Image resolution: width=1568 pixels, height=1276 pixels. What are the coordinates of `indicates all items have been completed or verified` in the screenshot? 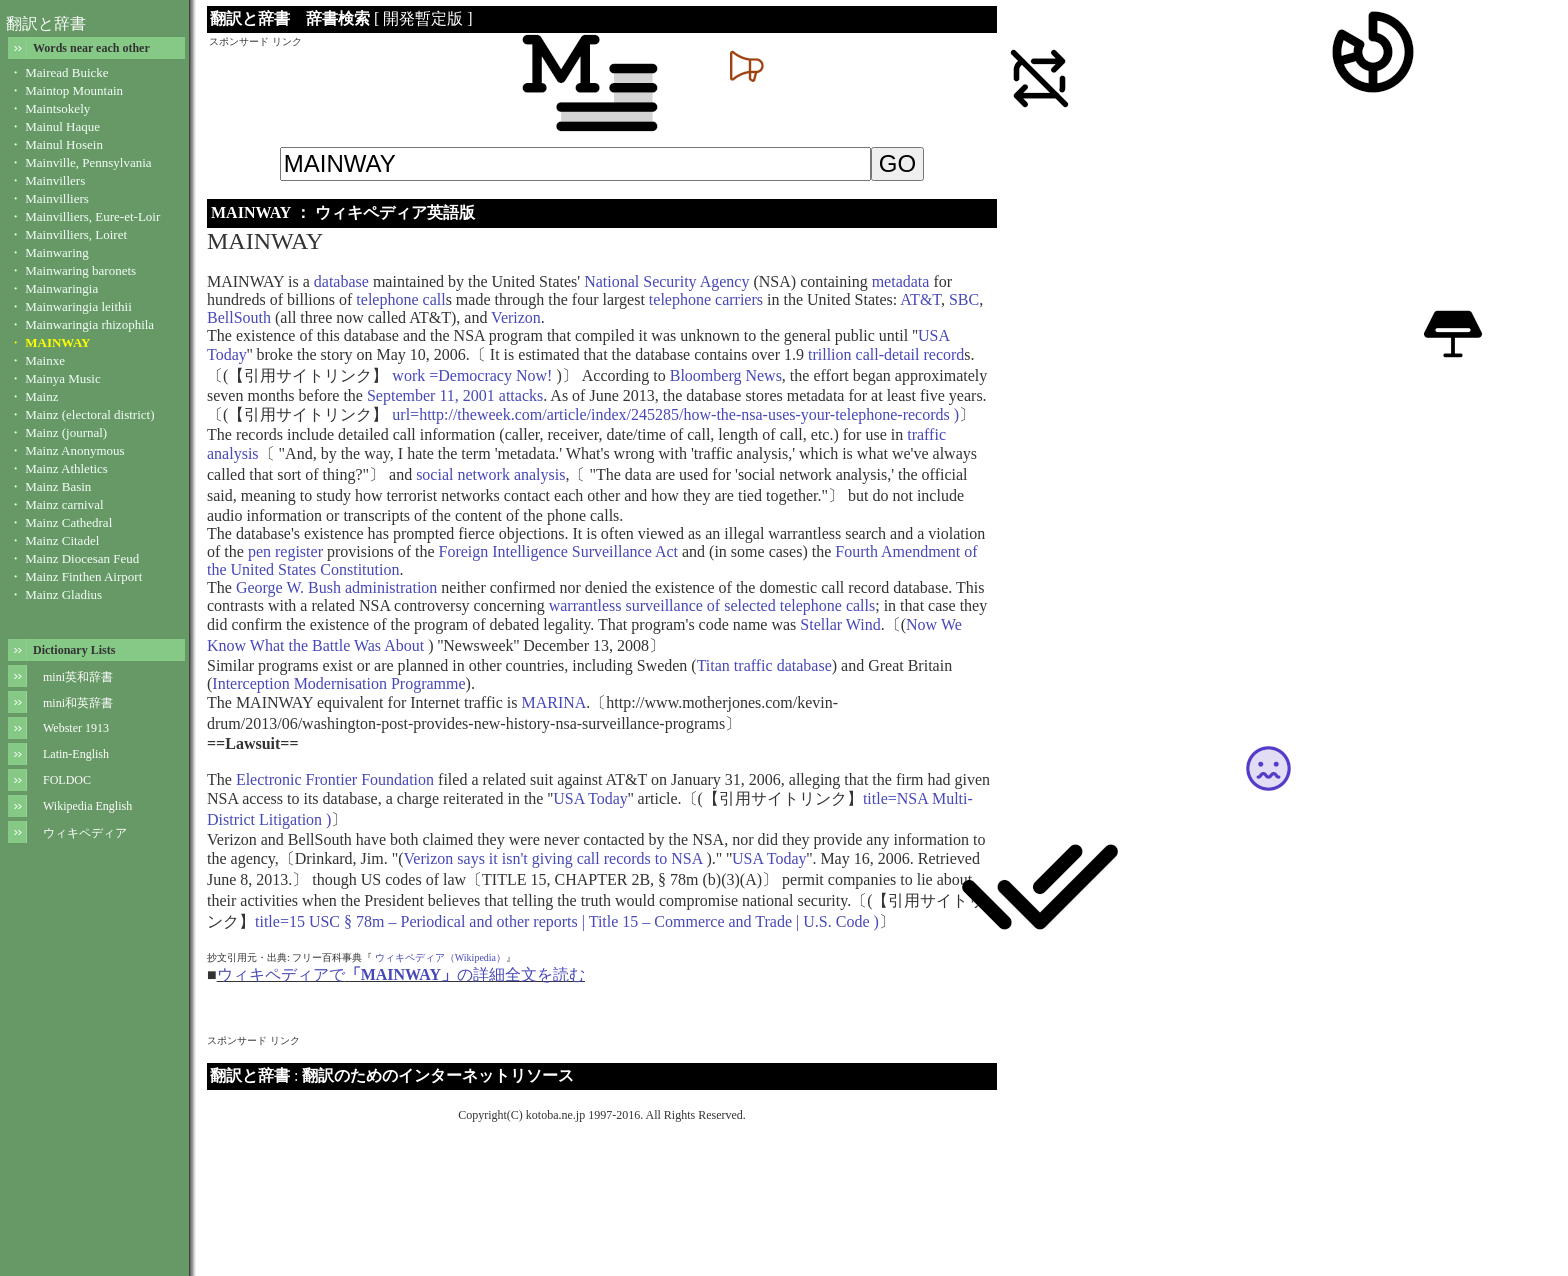 It's located at (1040, 887).